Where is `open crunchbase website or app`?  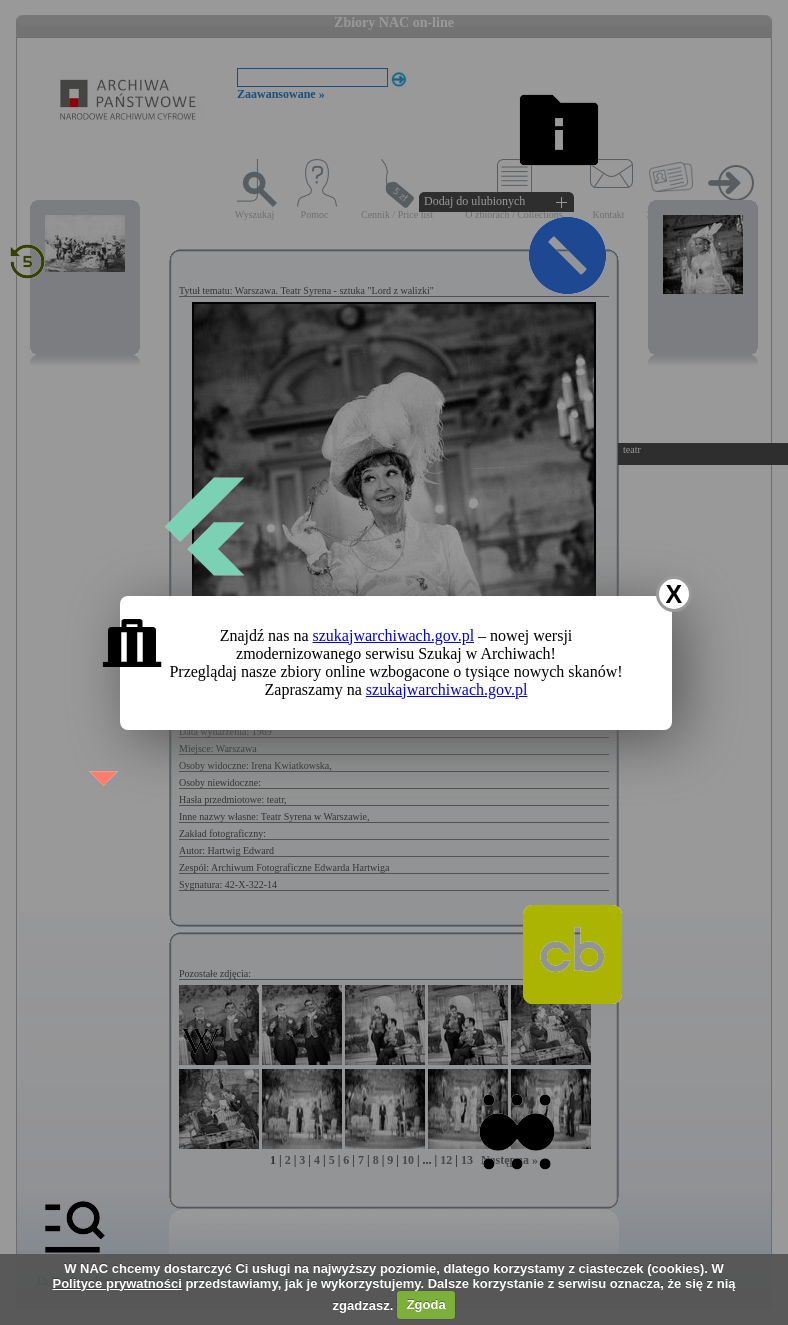 open crunchbase website or app is located at coordinates (572, 954).